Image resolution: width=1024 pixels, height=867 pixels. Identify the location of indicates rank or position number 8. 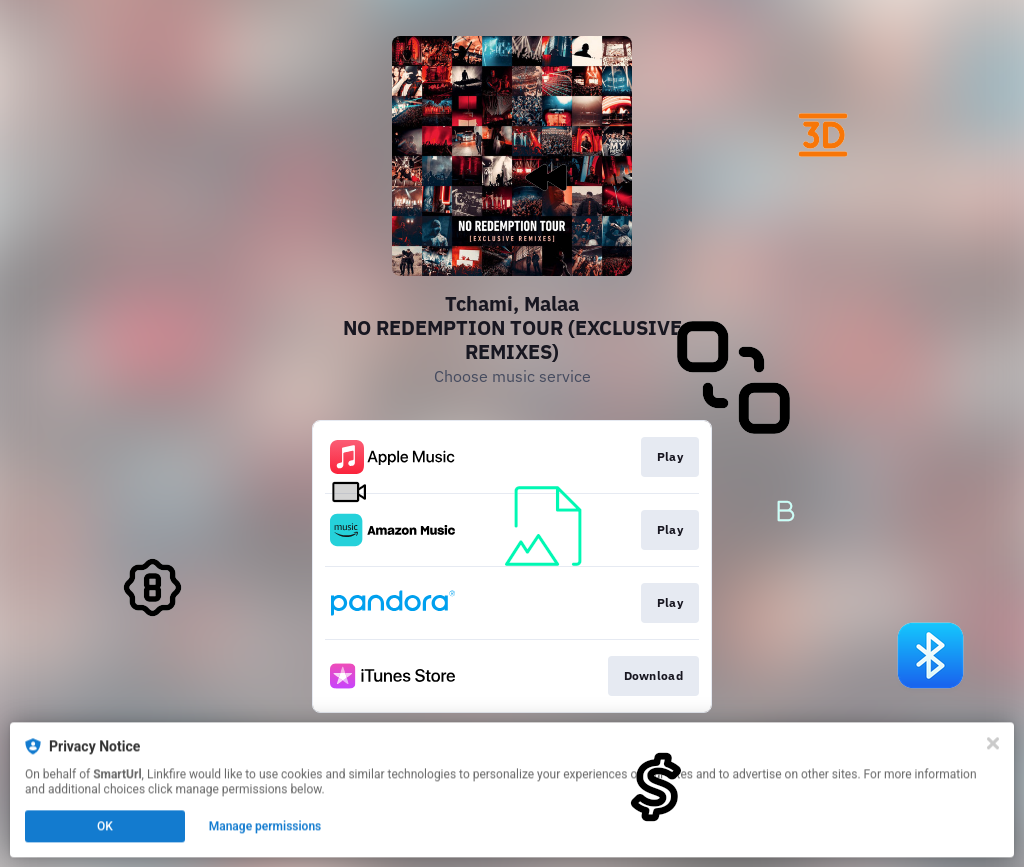
(152, 587).